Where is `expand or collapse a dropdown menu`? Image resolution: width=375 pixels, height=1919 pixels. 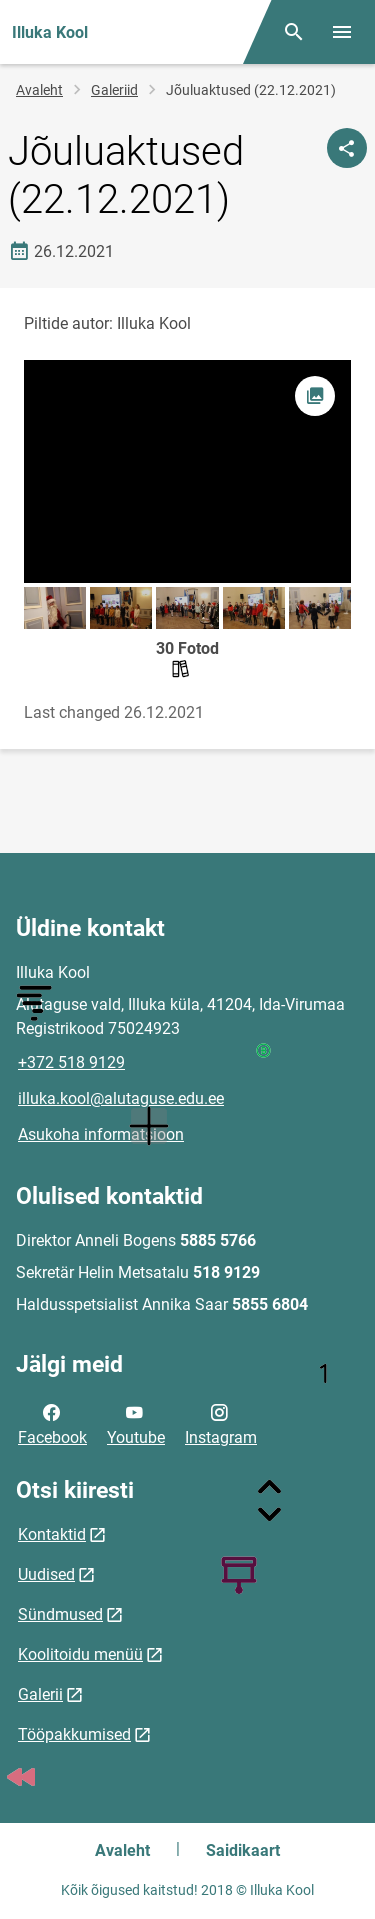
expand or collapse a dropdown menu is located at coordinates (269, 1500).